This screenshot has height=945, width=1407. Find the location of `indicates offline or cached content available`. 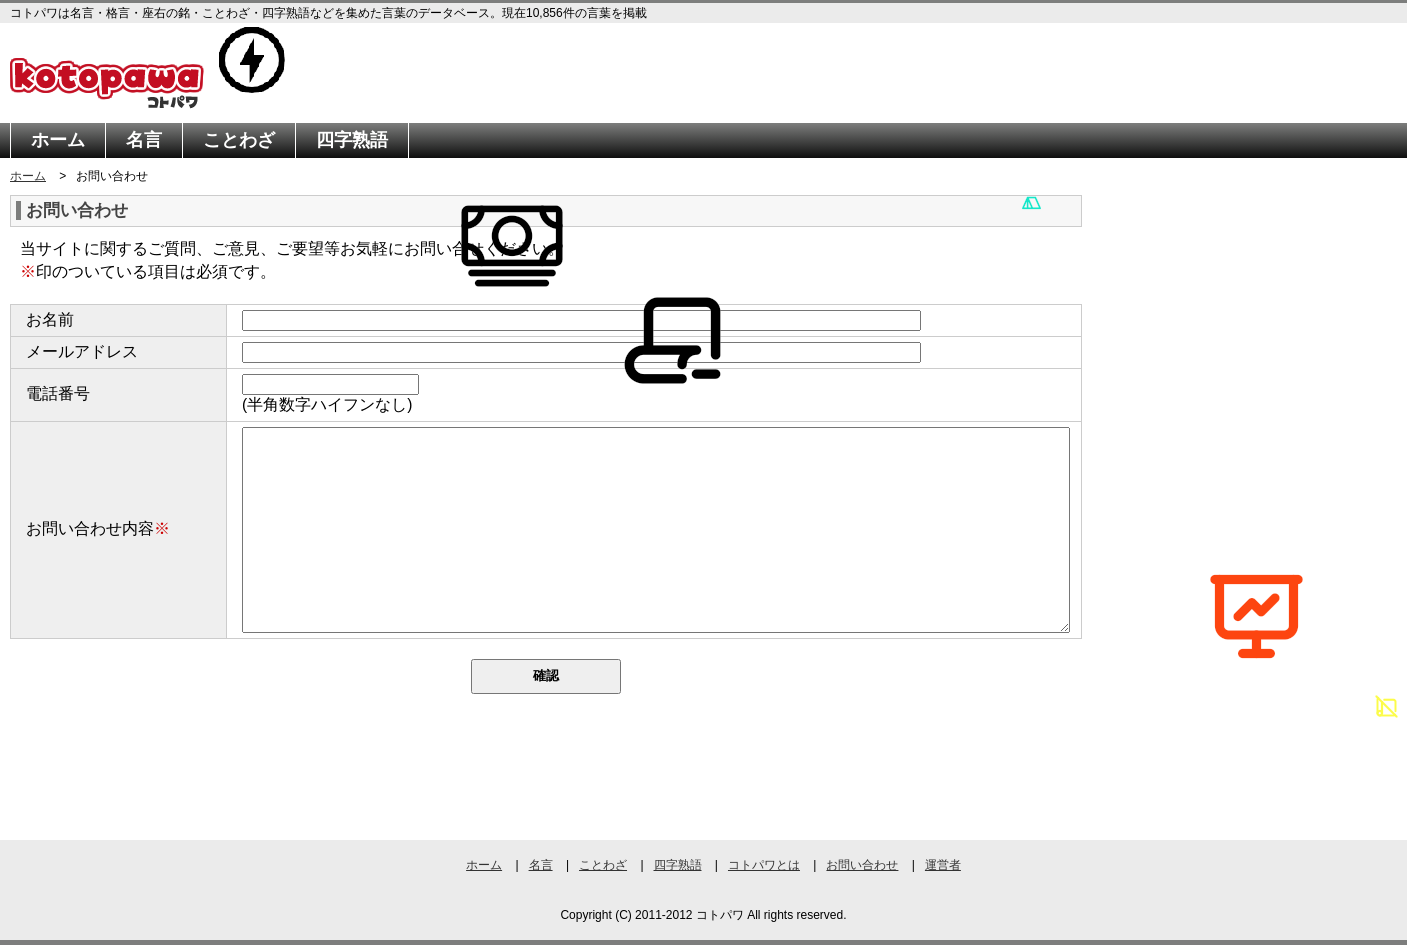

indicates offline or cached content available is located at coordinates (252, 60).